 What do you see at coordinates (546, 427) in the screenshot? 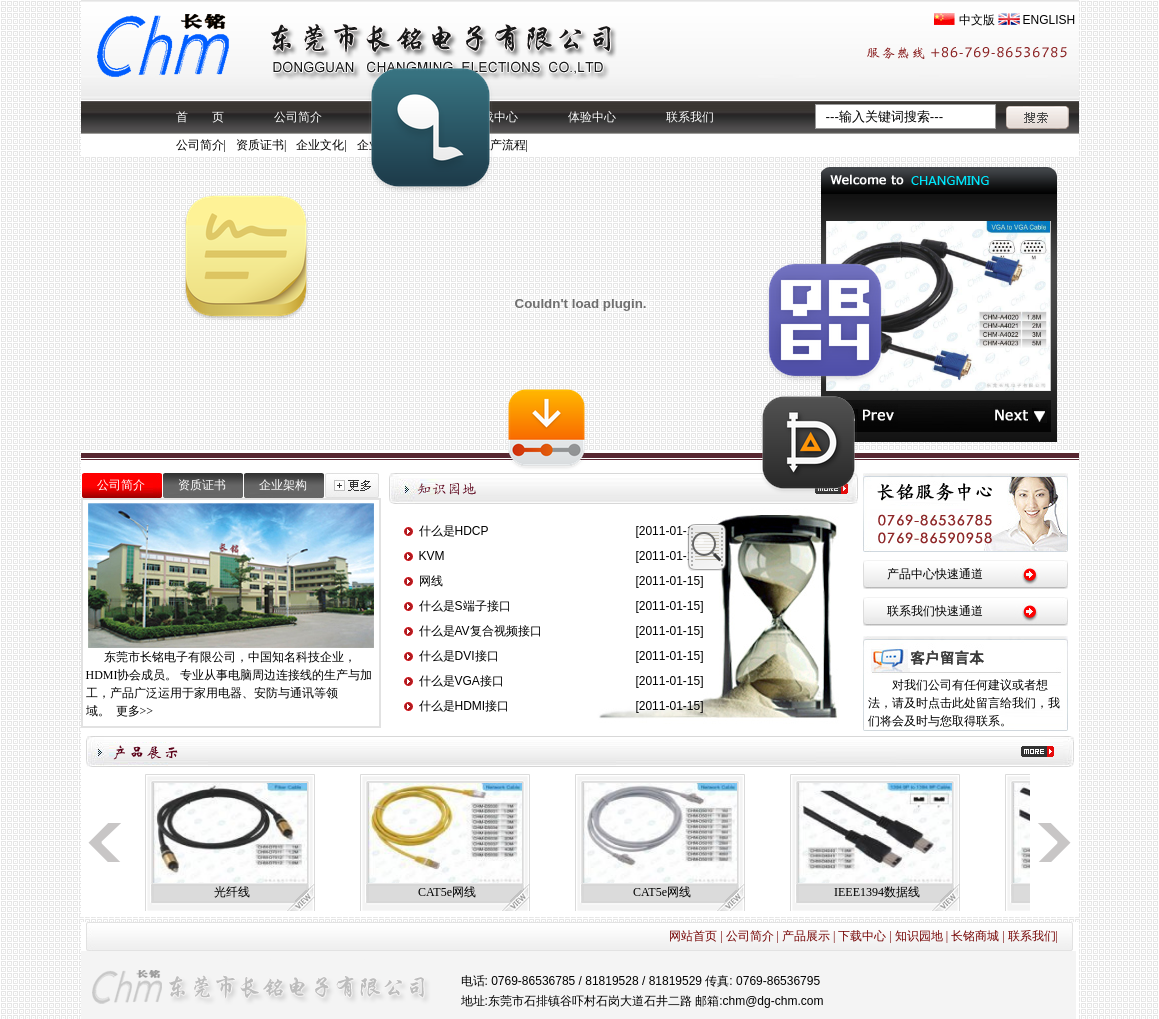
I see `open ubiquity installer application` at bounding box center [546, 427].